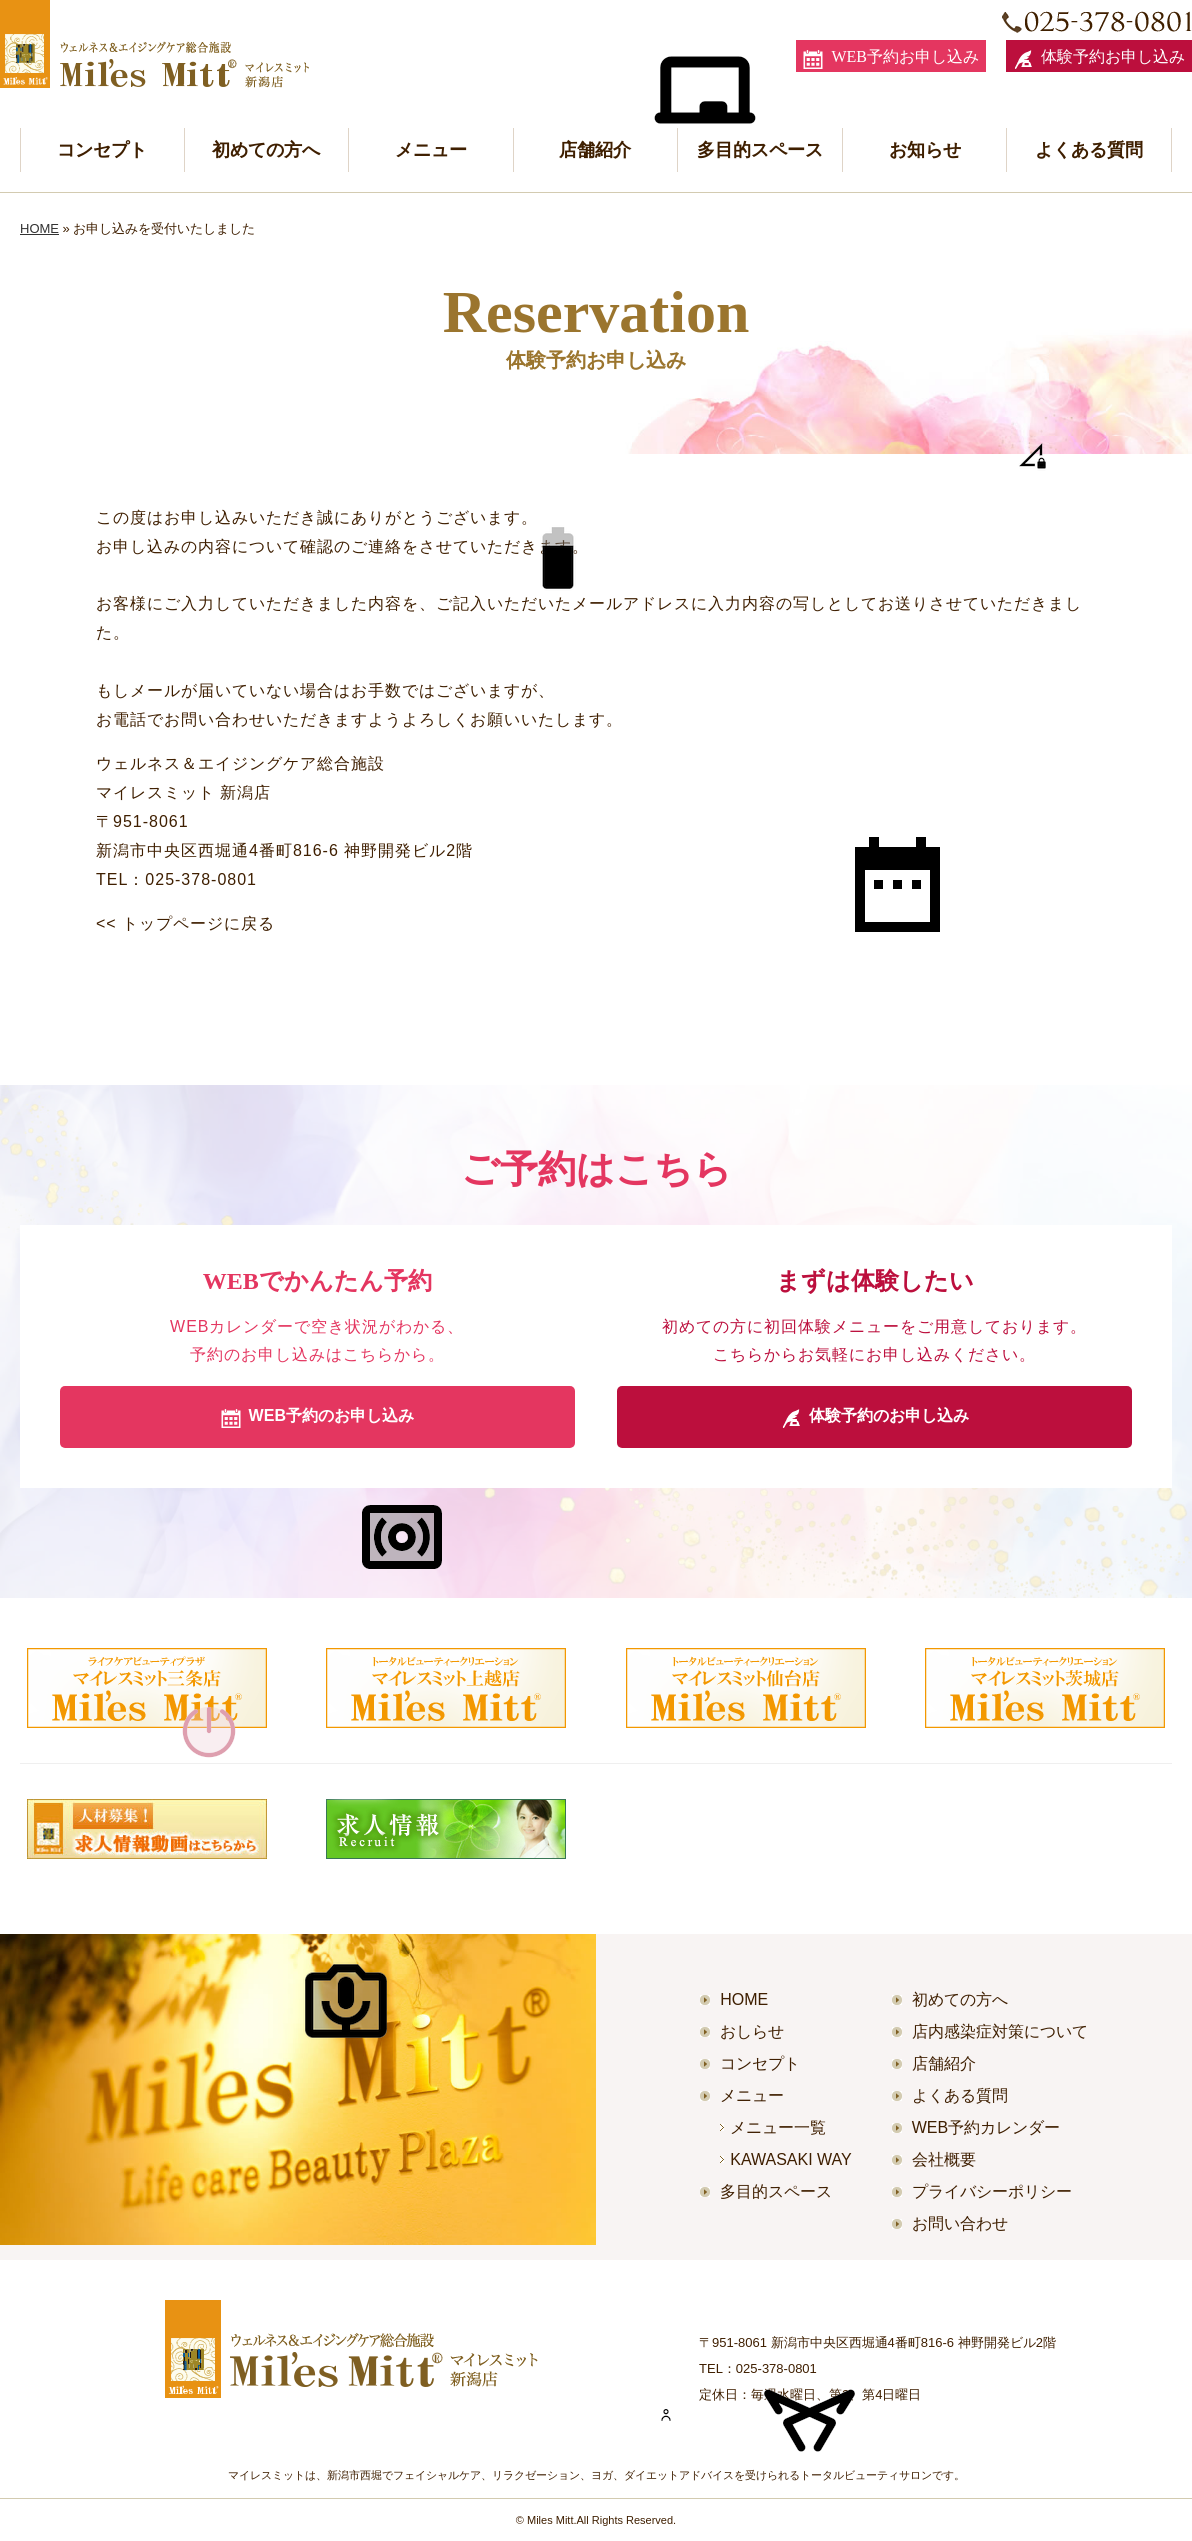 The image size is (1192, 2541). What do you see at coordinates (558, 558) in the screenshot?
I see `indicates battery is at 90% charge` at bounding box center [558, 558].